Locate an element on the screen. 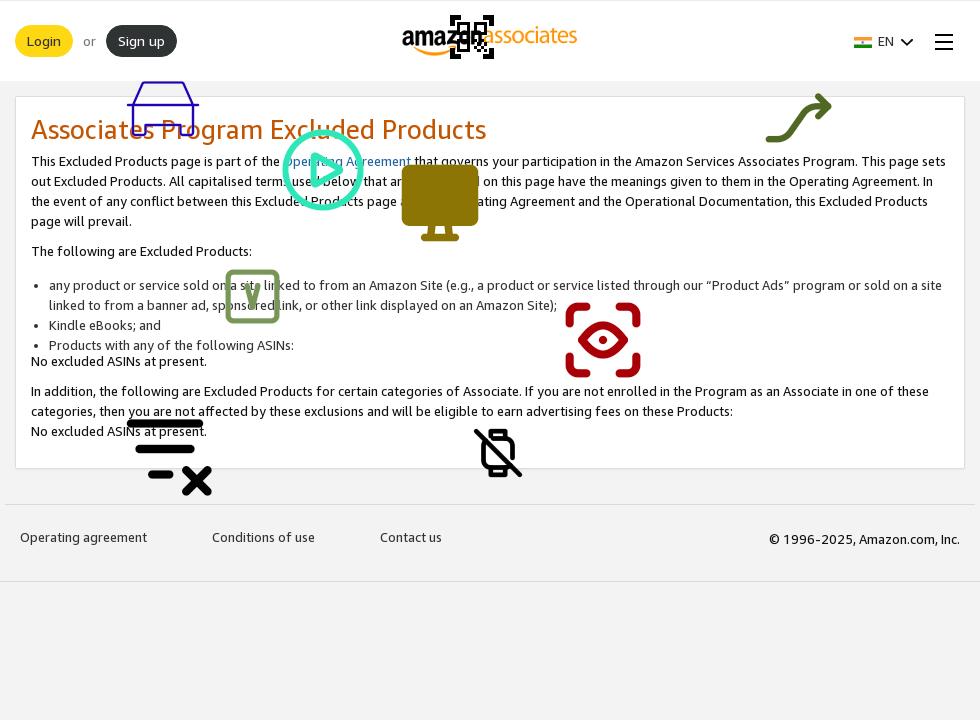  smartwatch disconnected or unavailable is located at coordinates (498, 453).